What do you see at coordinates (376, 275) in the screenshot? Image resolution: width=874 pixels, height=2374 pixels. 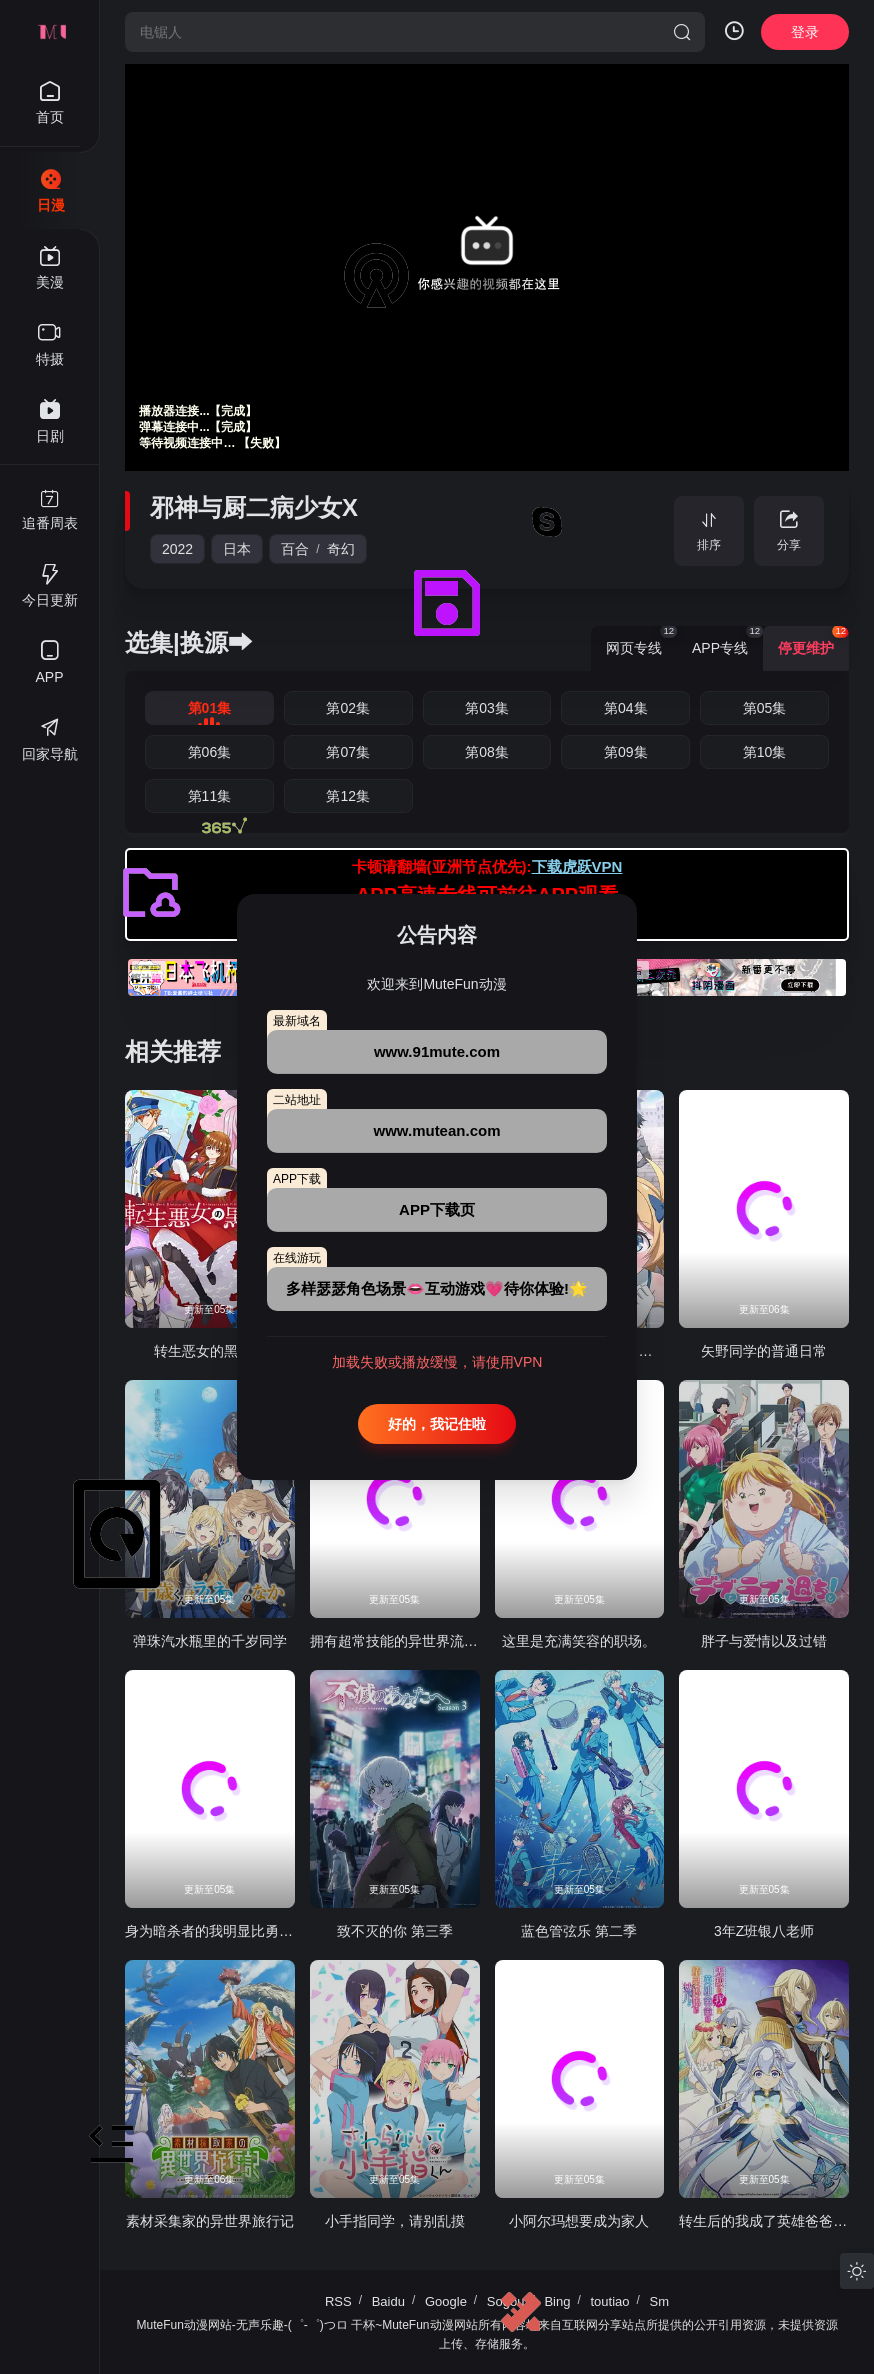 I see `access GPS or location services` at bounding box center [376, 275].